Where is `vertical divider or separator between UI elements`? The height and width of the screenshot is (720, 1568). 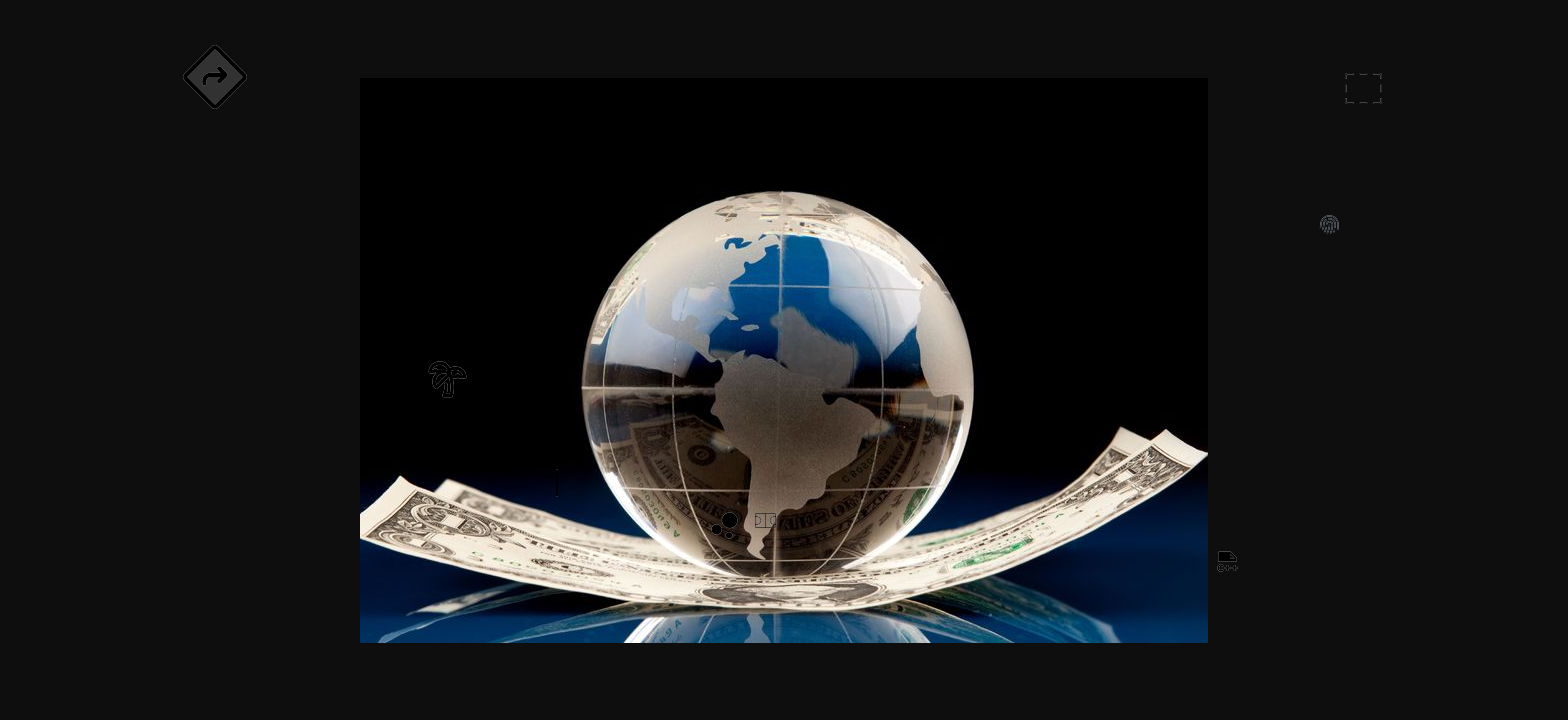
vertical divider or separator between UI elements is located at coordinates (557, 483).